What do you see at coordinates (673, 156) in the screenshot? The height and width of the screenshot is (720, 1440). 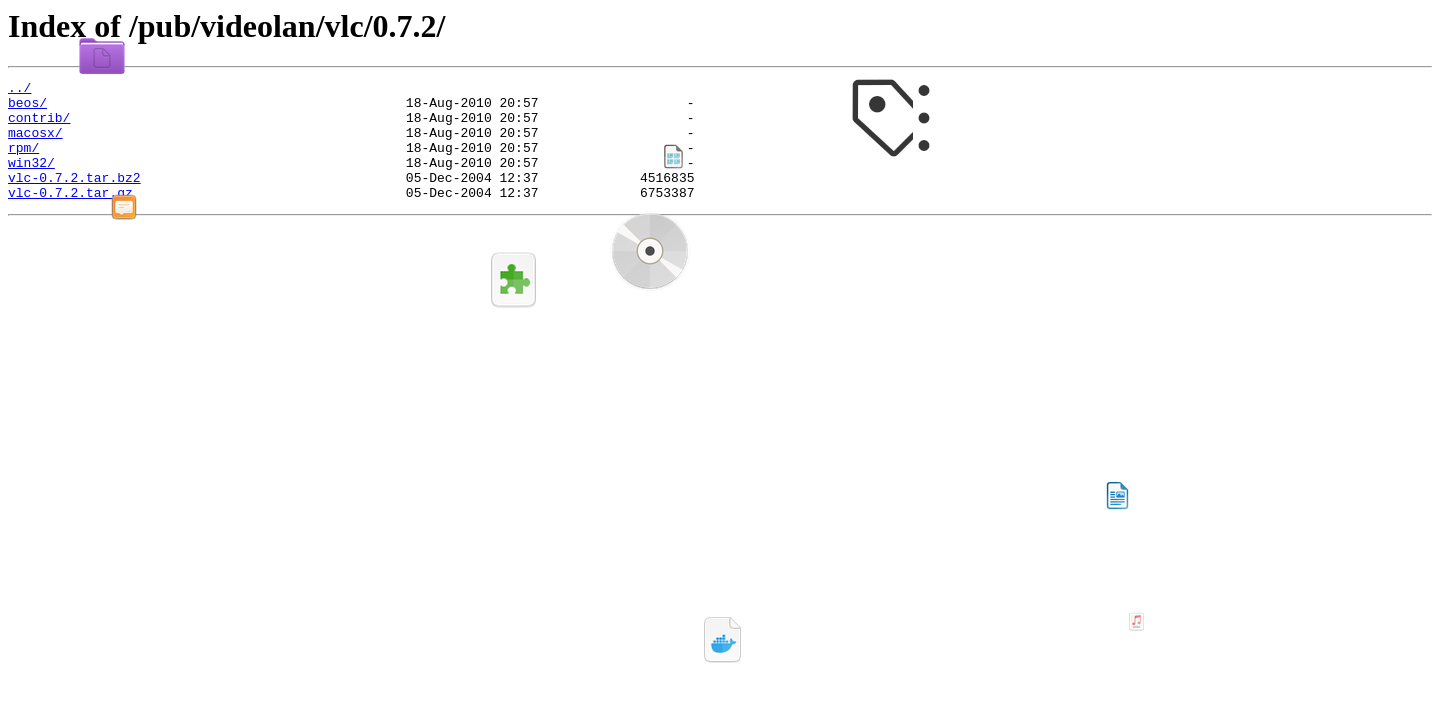 I see `libreoffice master document file type` at bounding box center [673, 156].